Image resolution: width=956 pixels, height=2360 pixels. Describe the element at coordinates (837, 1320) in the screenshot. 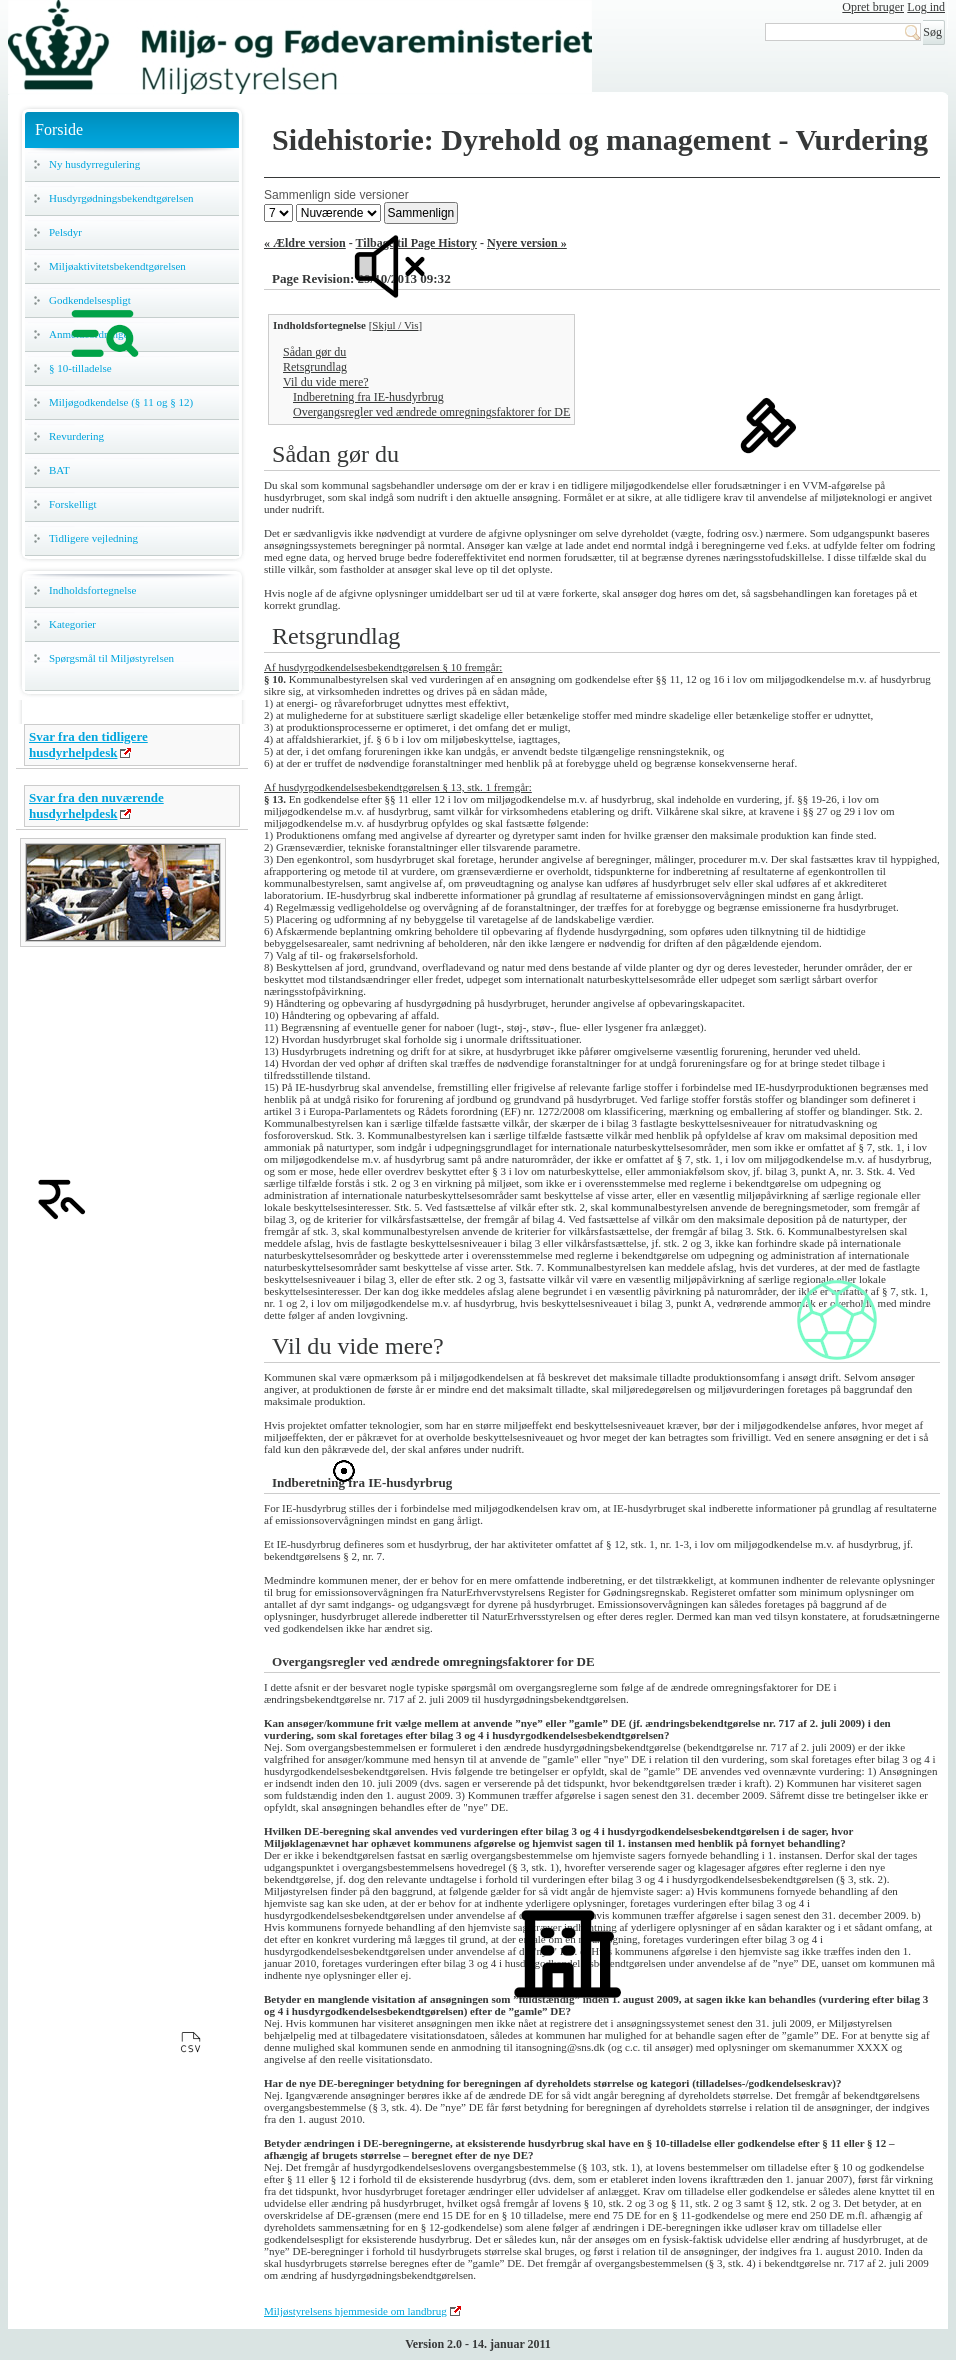

I see `view soccer or football-related content` at that location.